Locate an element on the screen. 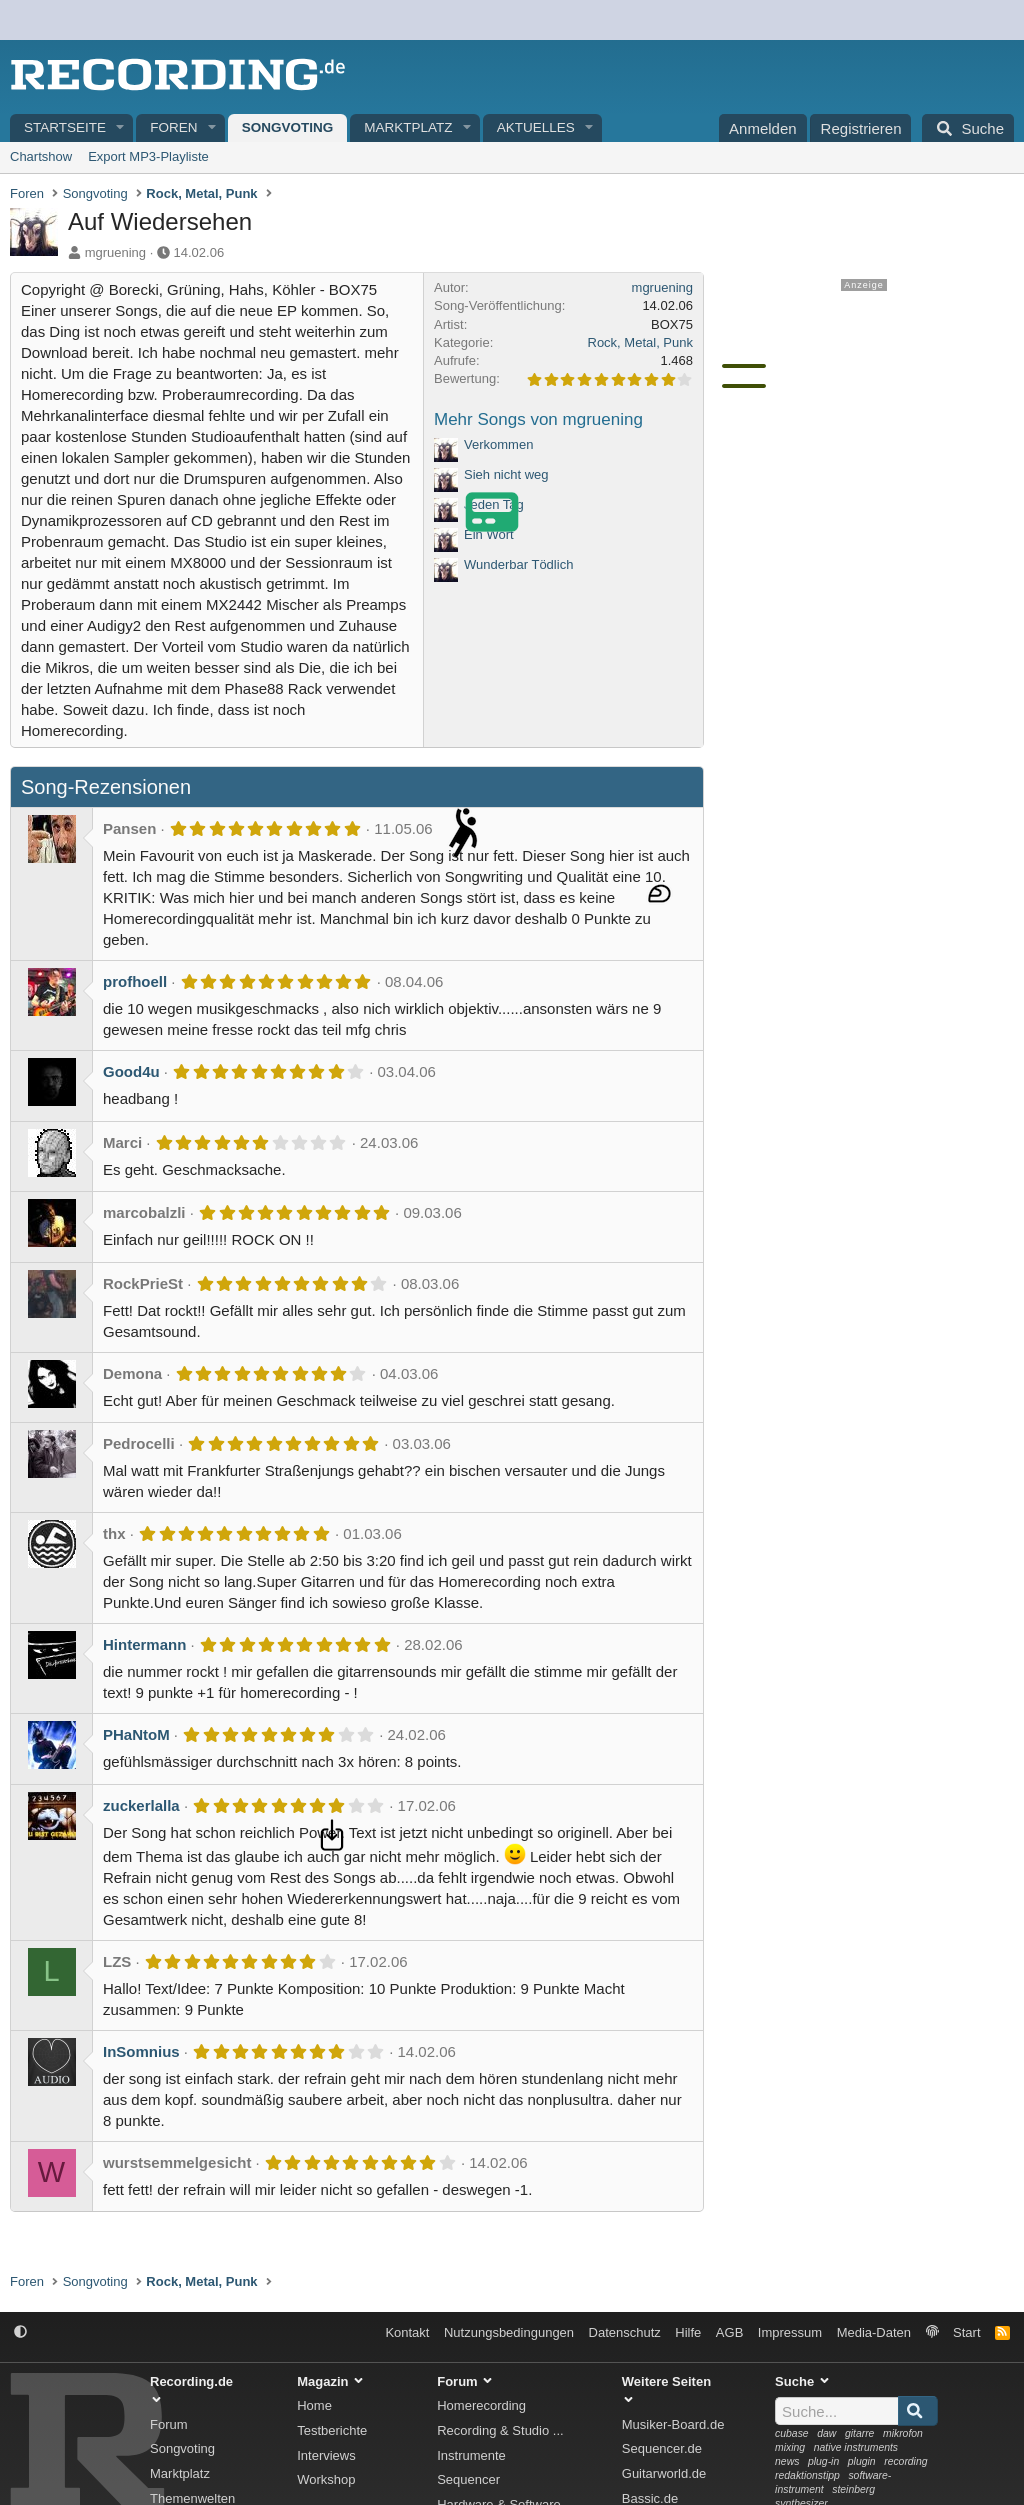 Image resolution: width=1024 pixels, height=2505 pixels. indicates pager or beeper device is located at coordinates (492, 512).